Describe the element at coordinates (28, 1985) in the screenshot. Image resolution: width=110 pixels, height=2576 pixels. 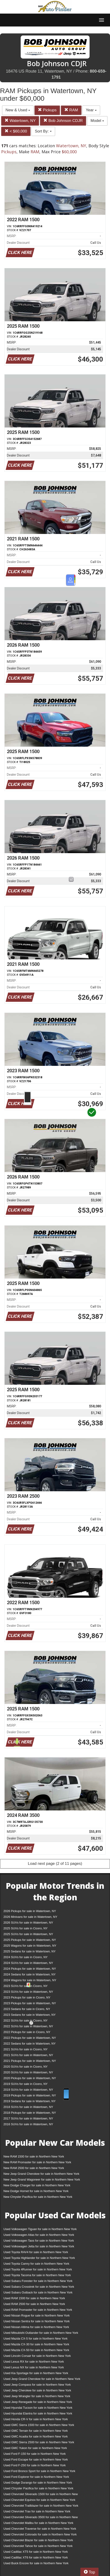
I see `open a GPX file containing GPS route data` at that location.